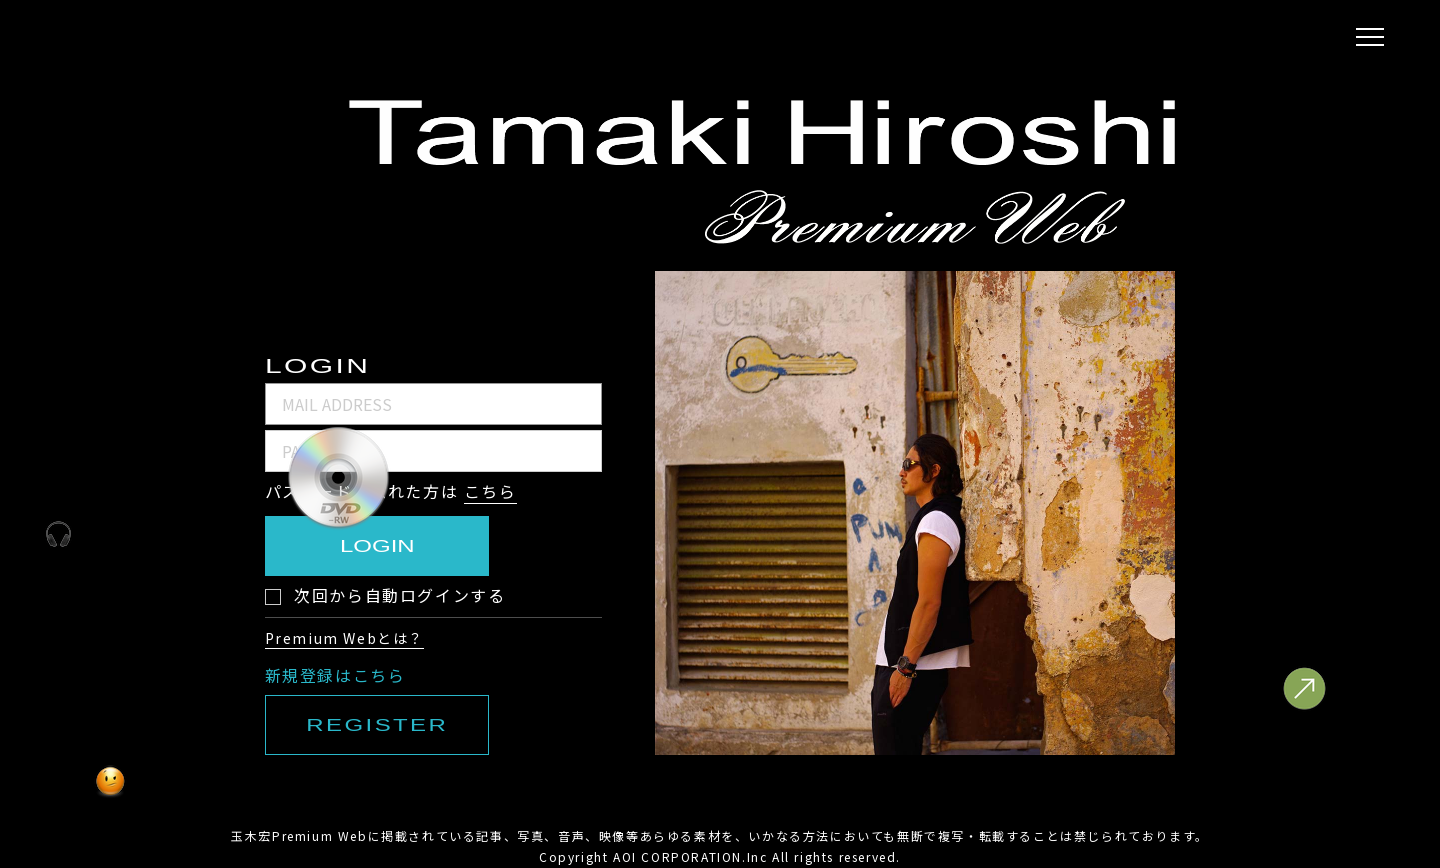  What do you see at coordinates (110, 782) in the screenshot?
I see `express a smug or sarcastic reaction` at bounding box center [110, 782].